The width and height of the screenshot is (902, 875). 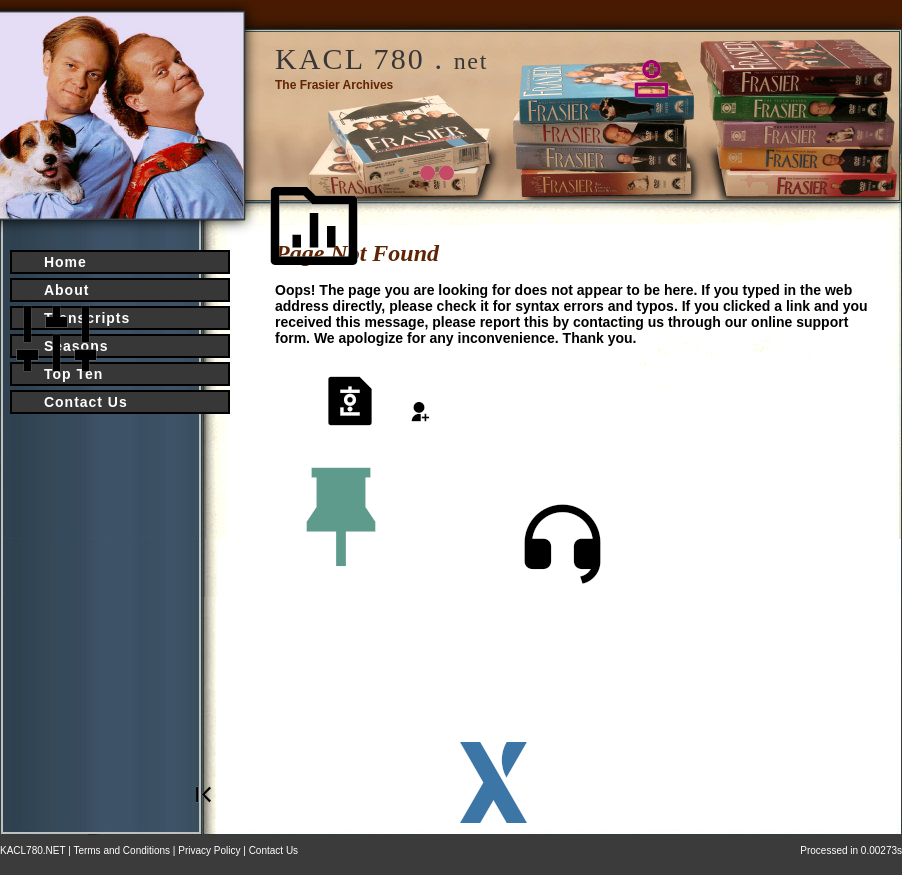 I want to click on xstate library logo, so click(x=493, y=782).